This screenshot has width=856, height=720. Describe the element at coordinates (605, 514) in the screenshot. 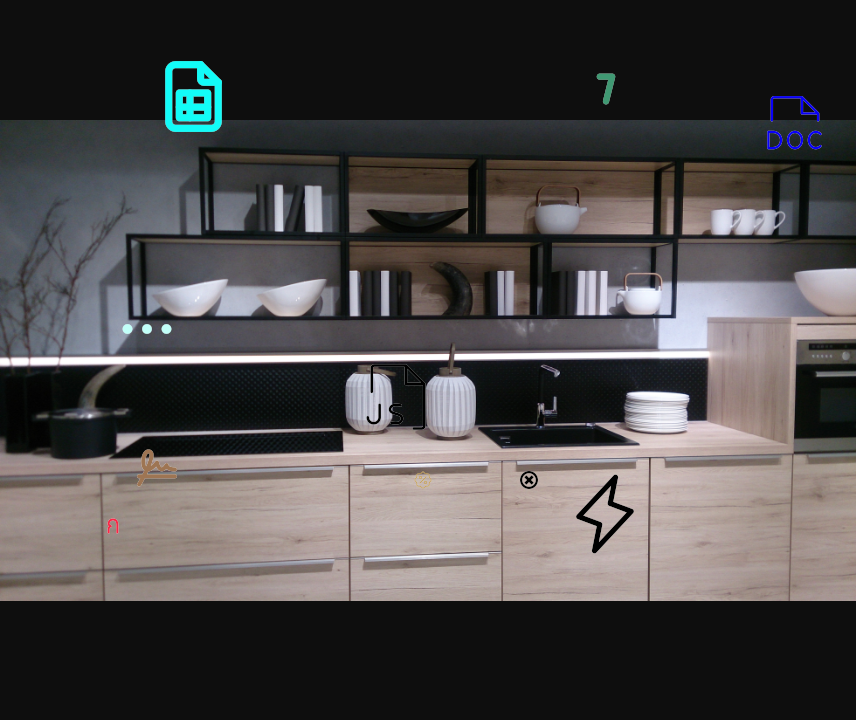

I see `indicates fast or instant action` at that location.